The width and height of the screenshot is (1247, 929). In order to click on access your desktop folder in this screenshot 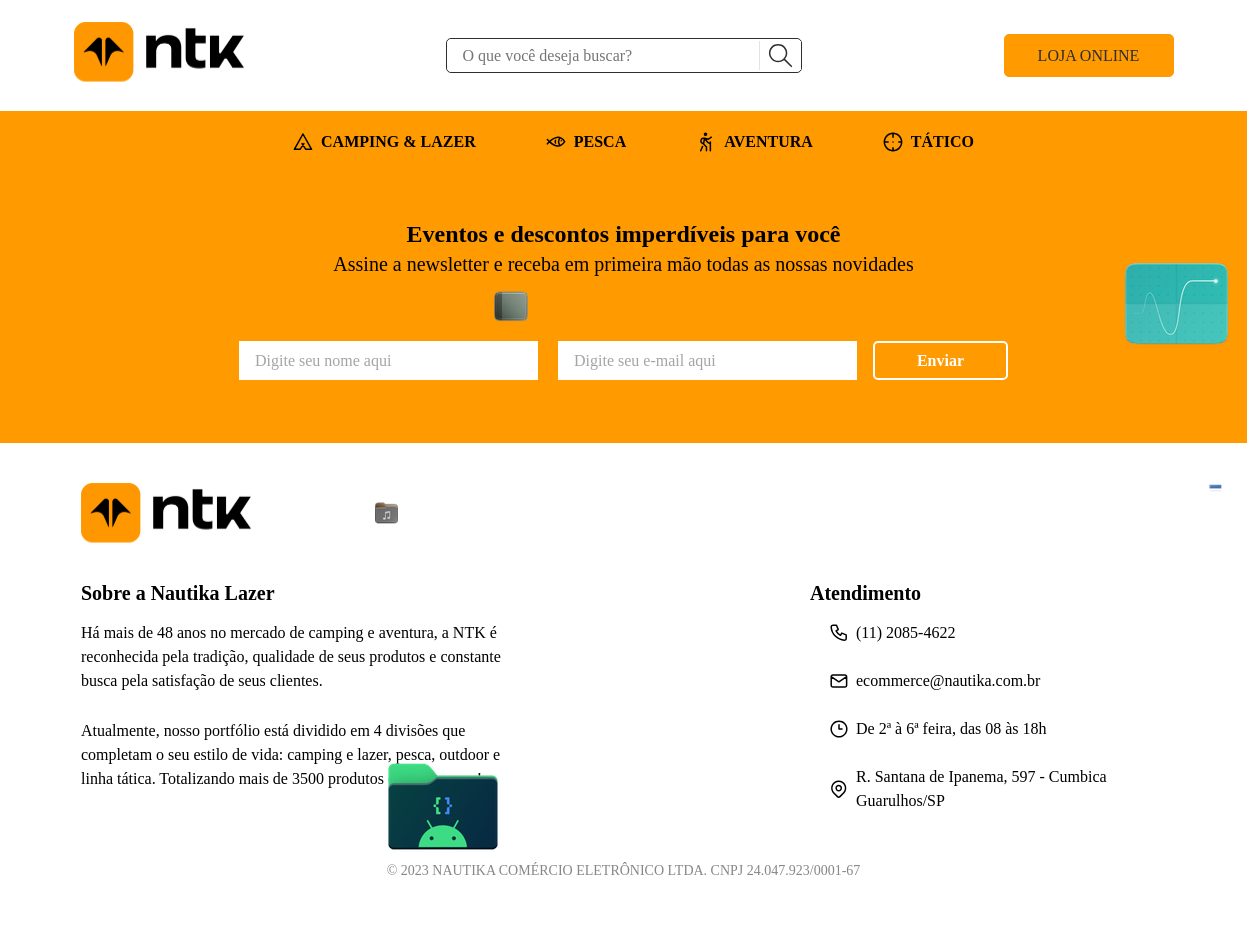, I will do `click(511, 305)`.